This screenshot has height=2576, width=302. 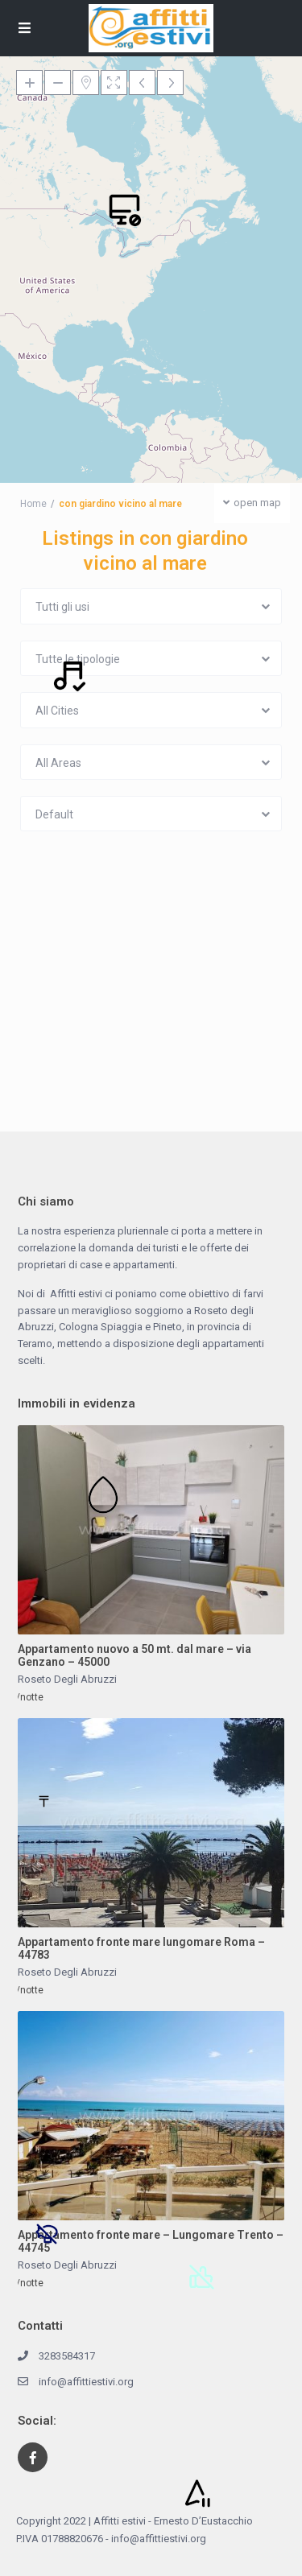 I want to click on indicates water or liquid-related settings, so click(x=103, y=1496).